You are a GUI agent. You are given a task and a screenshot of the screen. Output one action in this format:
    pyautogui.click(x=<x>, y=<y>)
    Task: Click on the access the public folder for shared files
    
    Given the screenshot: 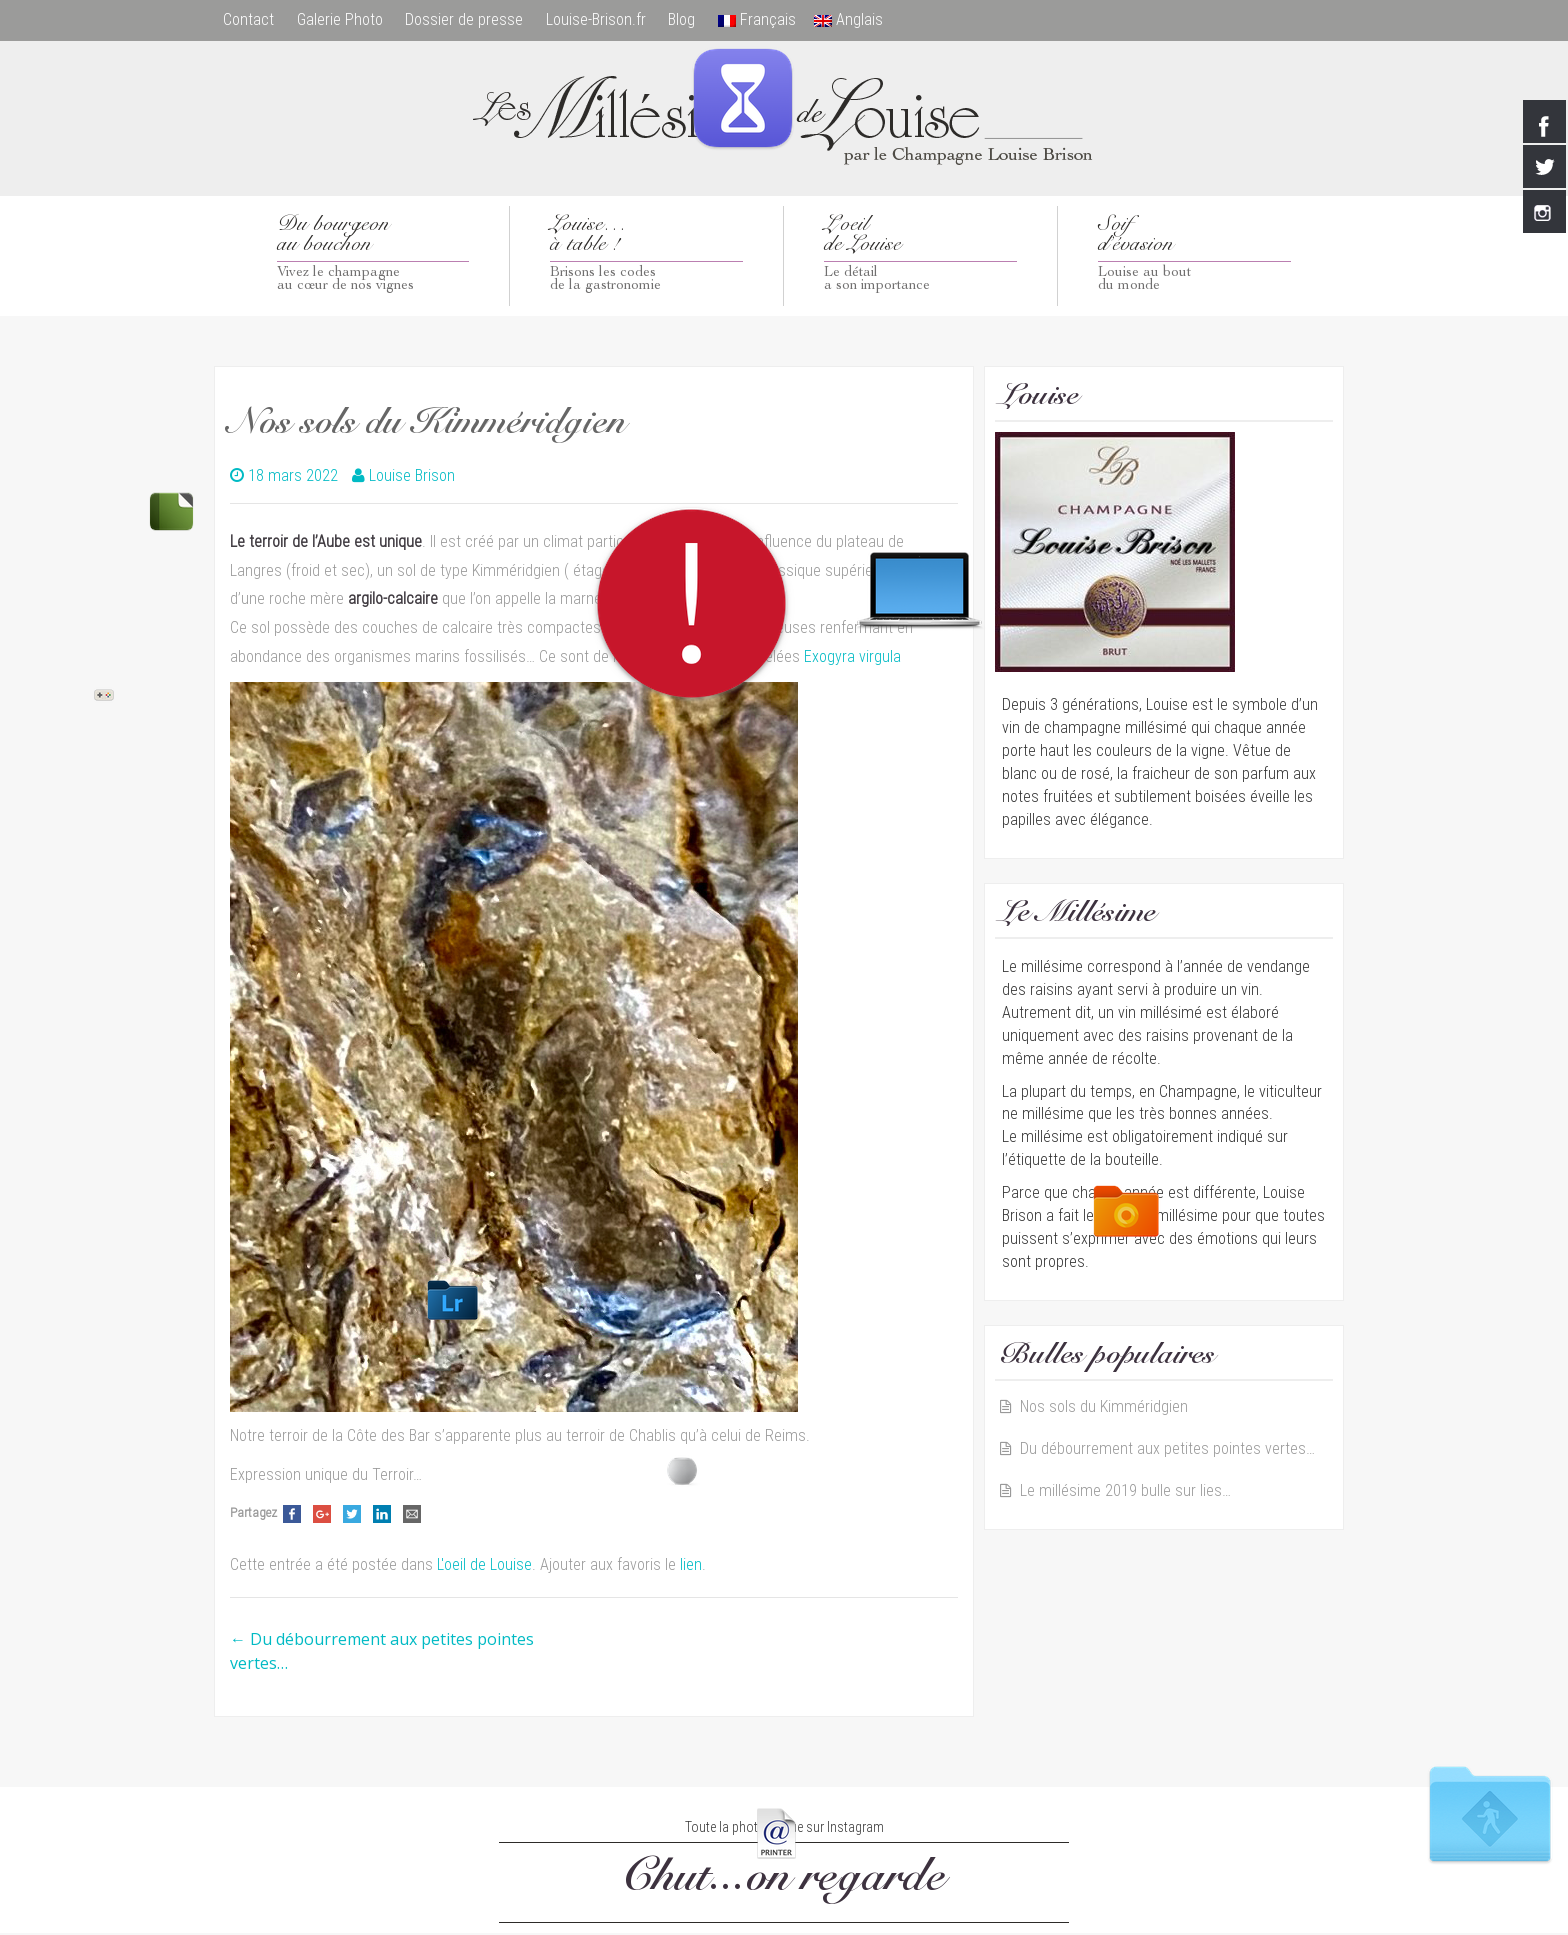 What is the action you would take?
    pyautogui.click(x=1490, y=1814)
    